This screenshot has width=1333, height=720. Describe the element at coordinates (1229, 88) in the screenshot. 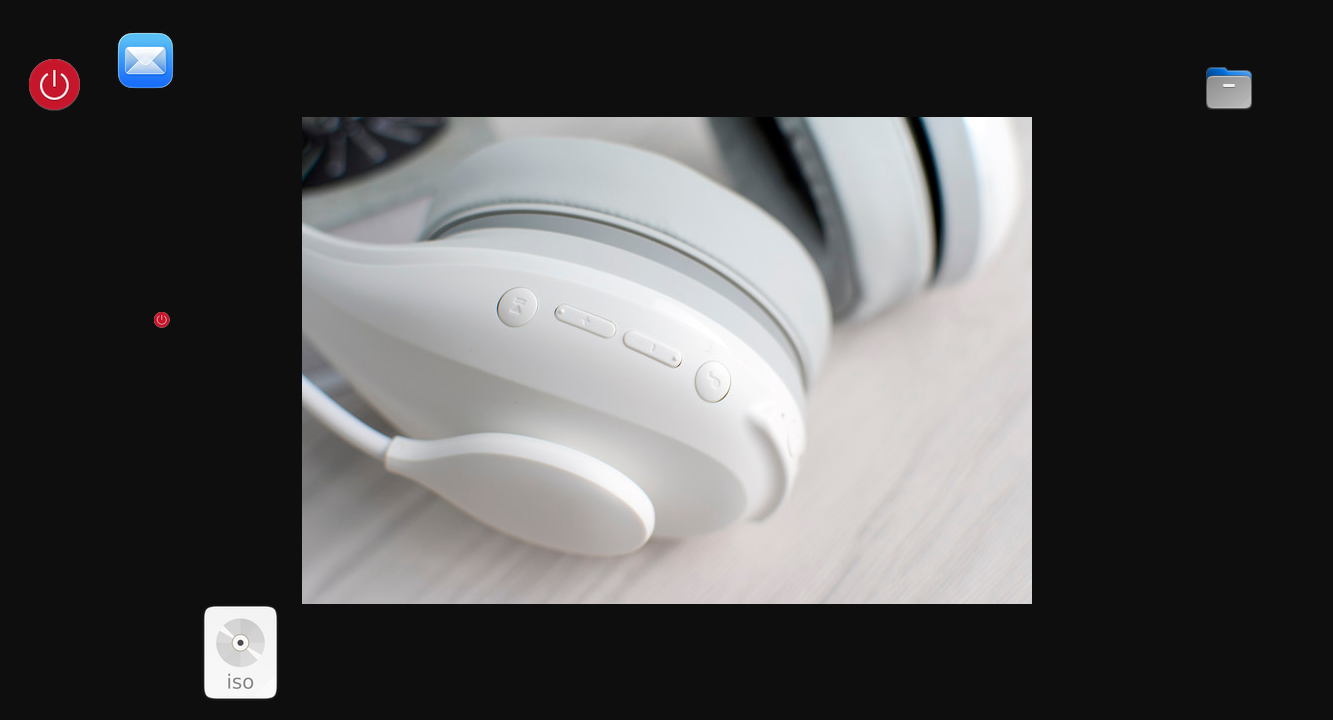

I see `open the file manager application` at that location.